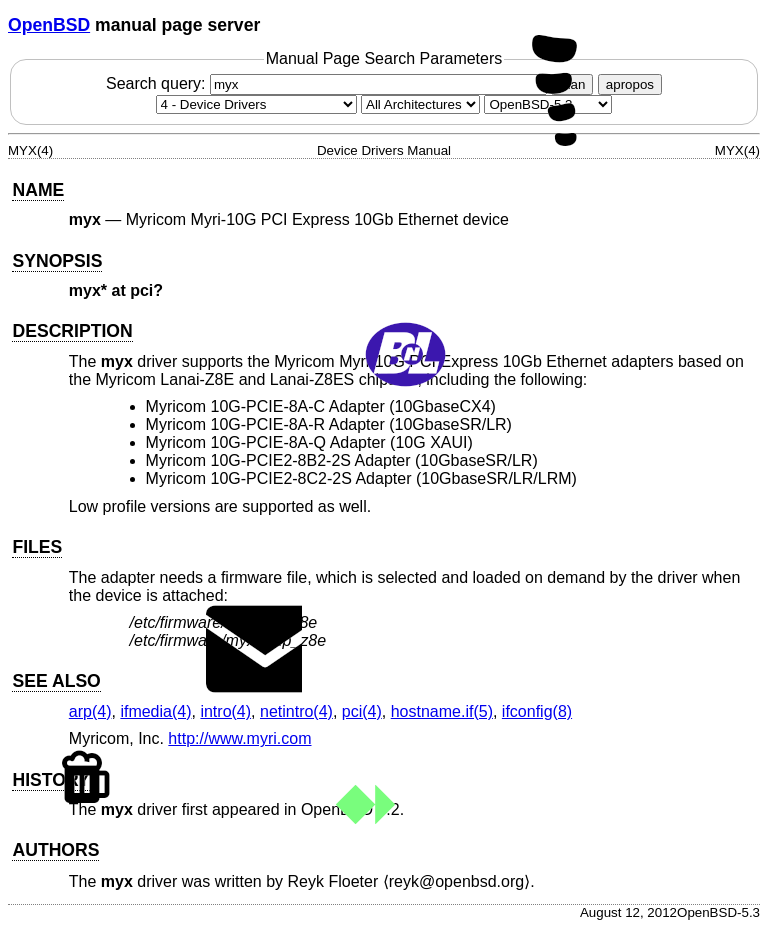 This screenshot has height=928, width=768. I want to click on mailbox.org email service logo, so click(254, 649).